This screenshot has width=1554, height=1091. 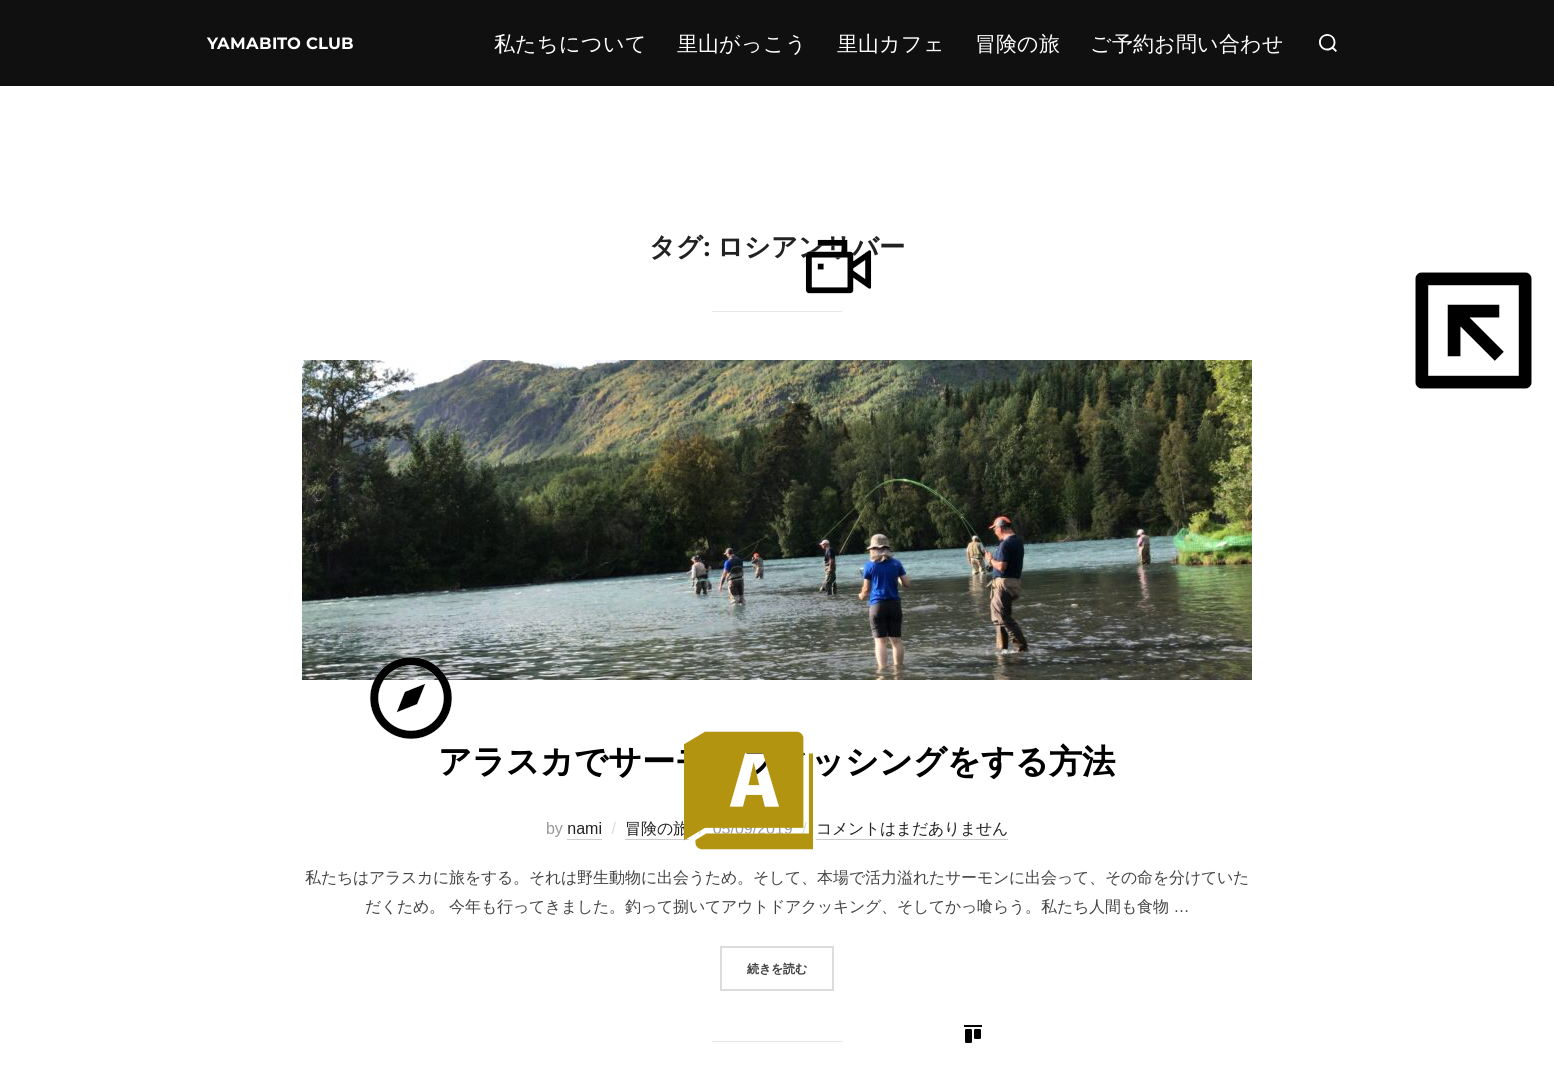 What do you see at coordinates (973, 1034) in the screenshot?
I see `align items to the top of the container` at bounding box center [973, 1034].